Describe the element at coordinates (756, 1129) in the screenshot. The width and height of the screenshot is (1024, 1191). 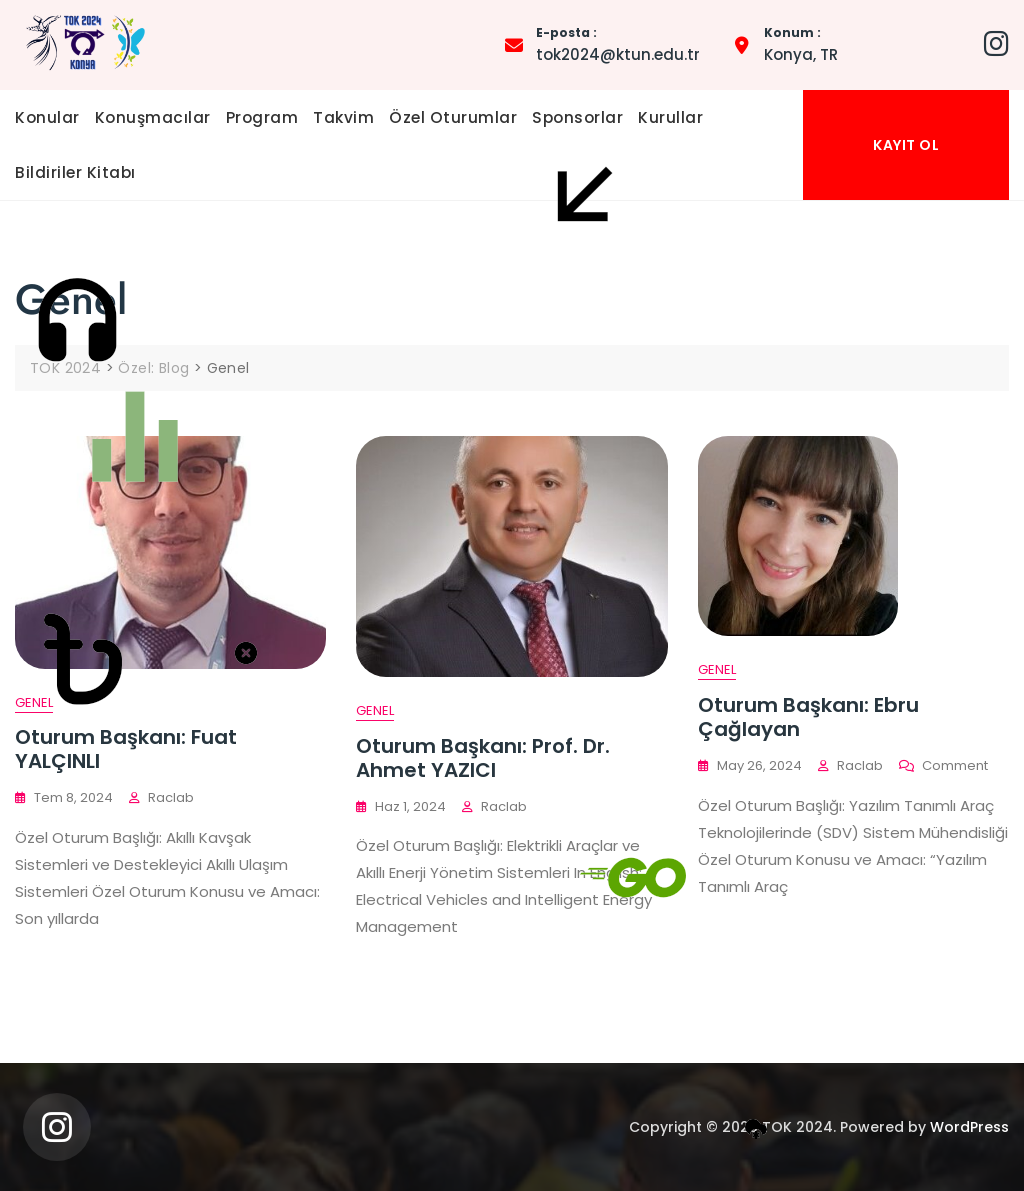
I see `indicates snowy weather conditions` at that location.